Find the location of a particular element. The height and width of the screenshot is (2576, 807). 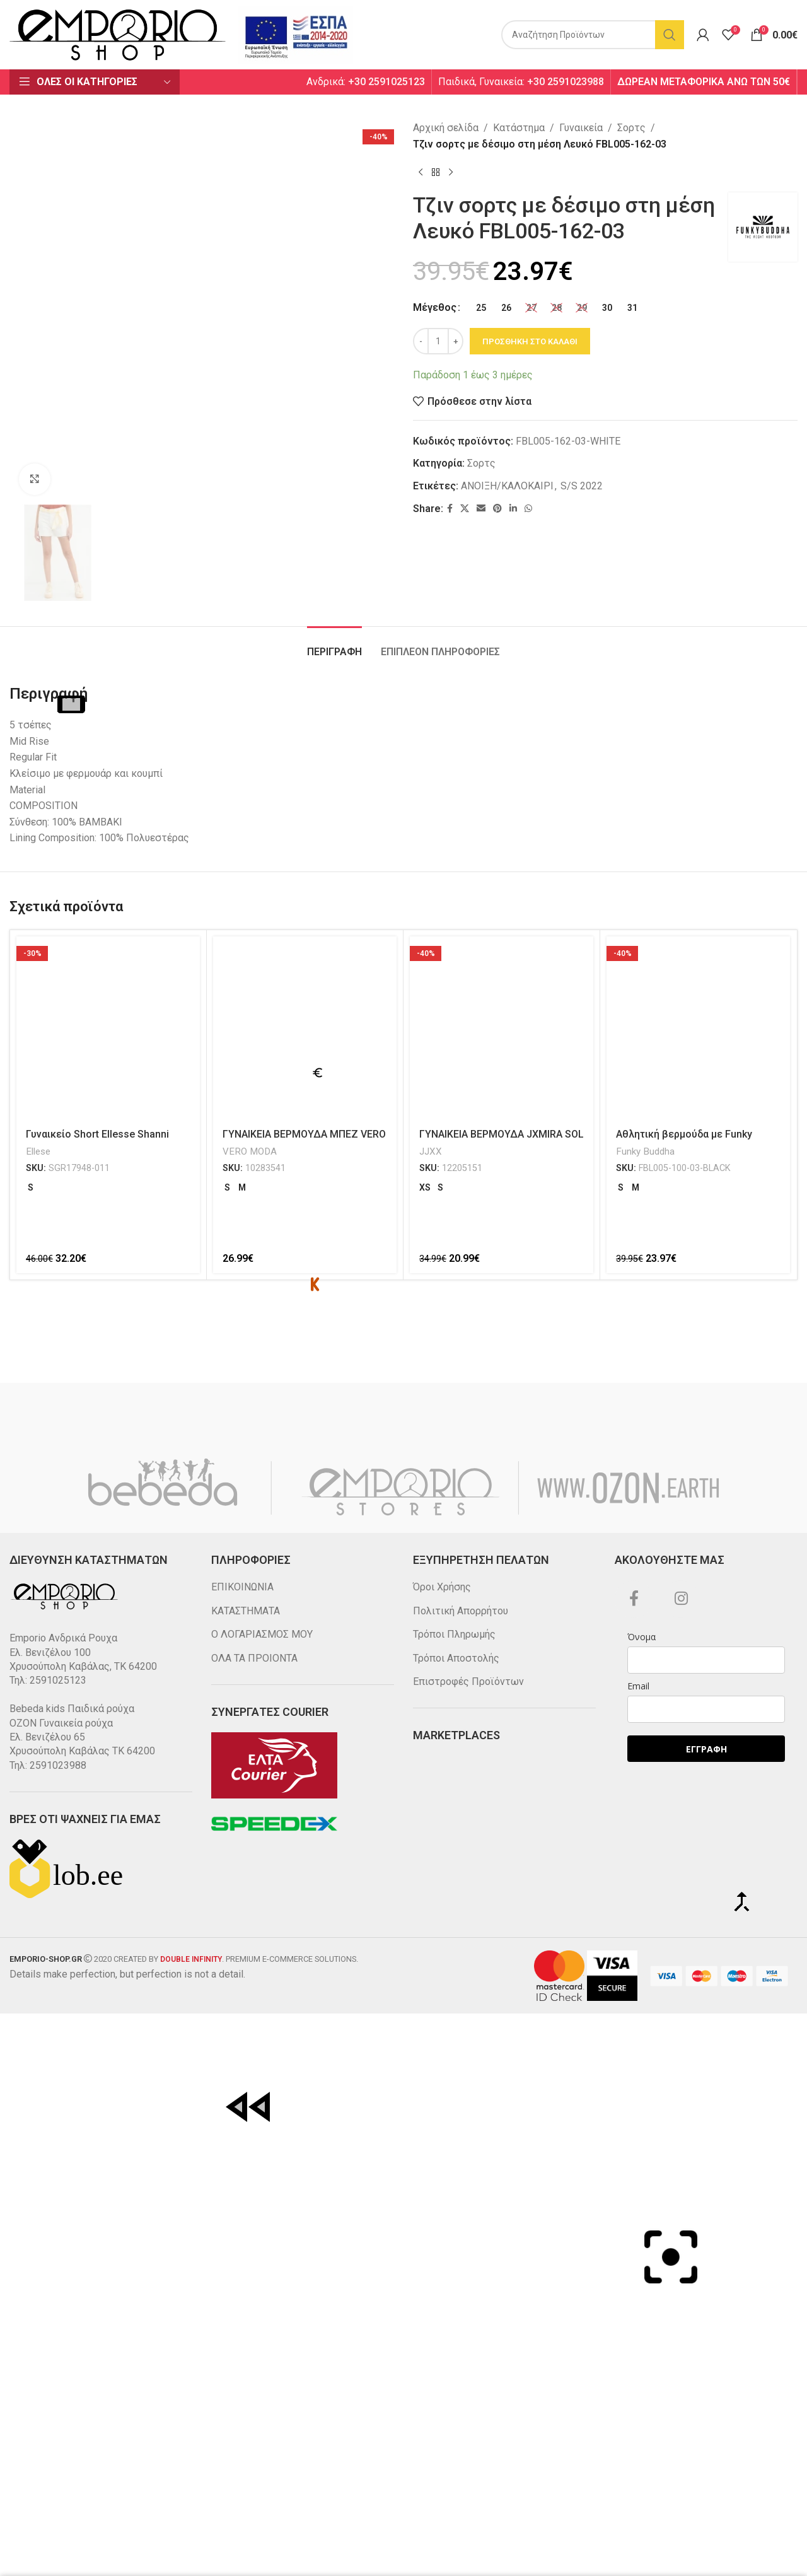

view price in euros is located at coordinates (318, 1073).